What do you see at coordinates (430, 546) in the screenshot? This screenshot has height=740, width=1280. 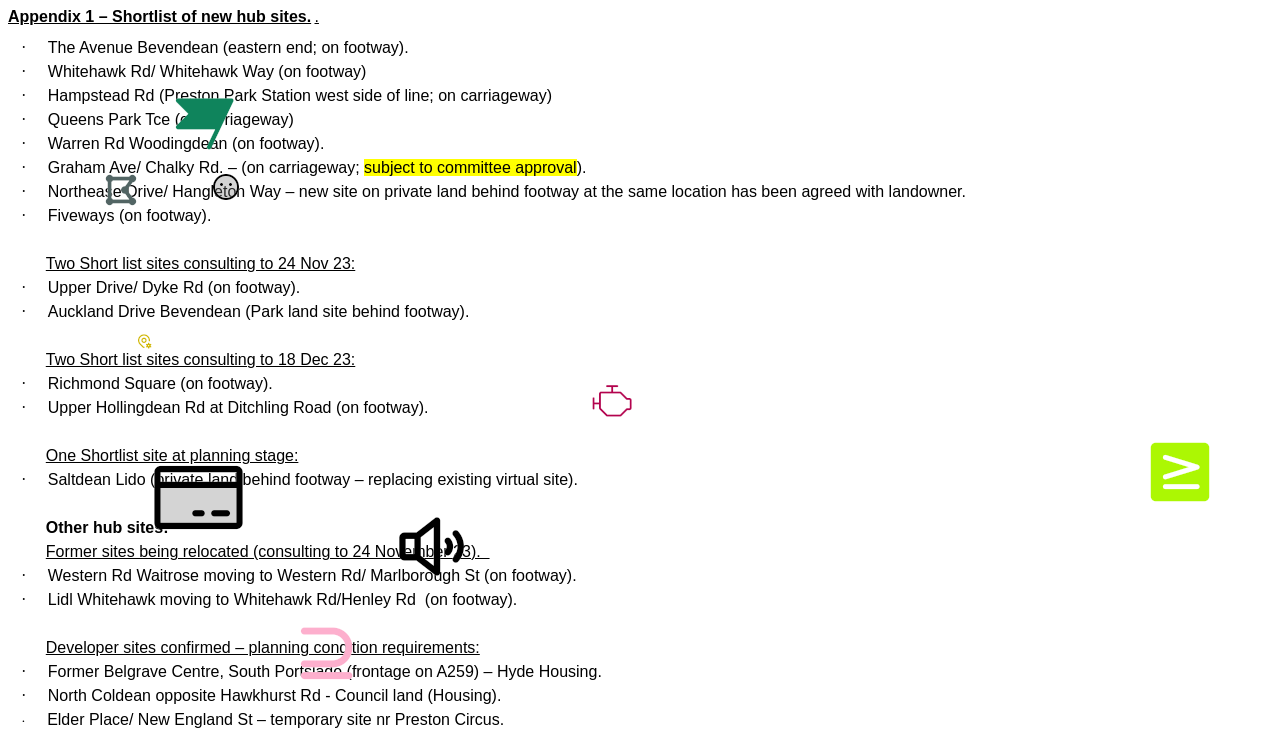 I see `volume is set to high` at bounding box center [430, 546].